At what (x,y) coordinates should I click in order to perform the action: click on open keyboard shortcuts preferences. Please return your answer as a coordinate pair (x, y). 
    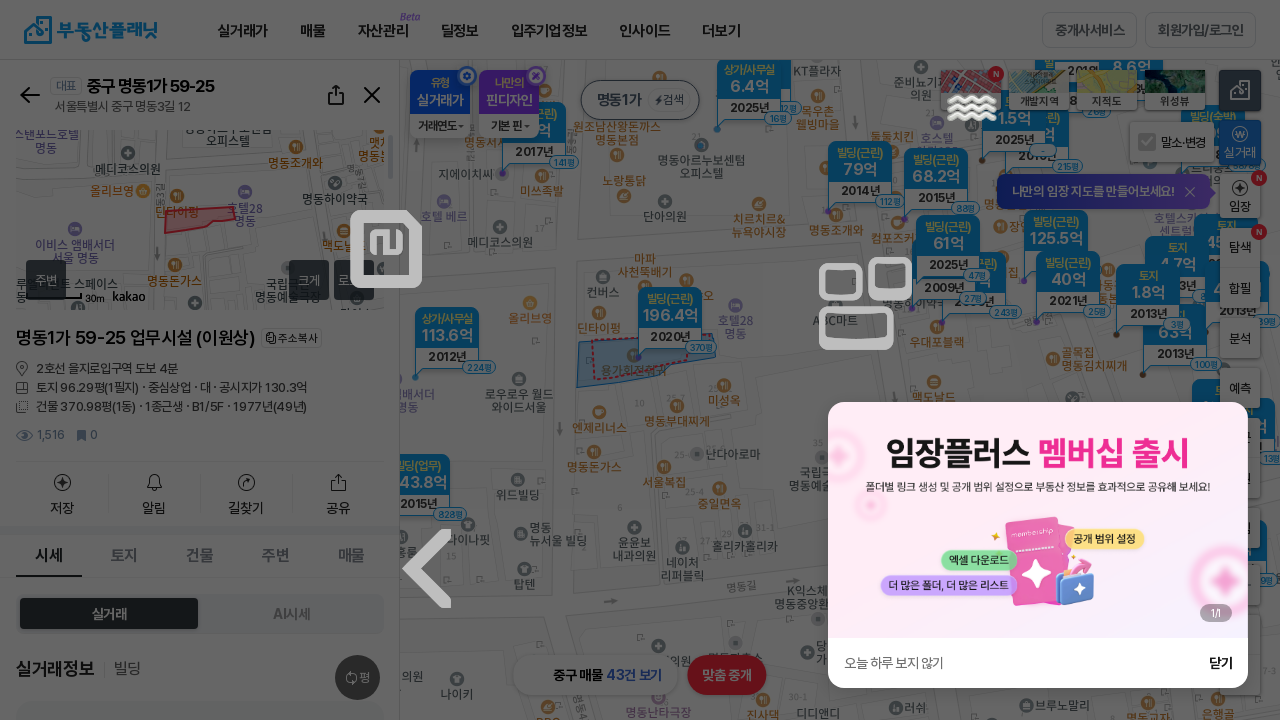
    Looking at the image, I should click on (868, 306).